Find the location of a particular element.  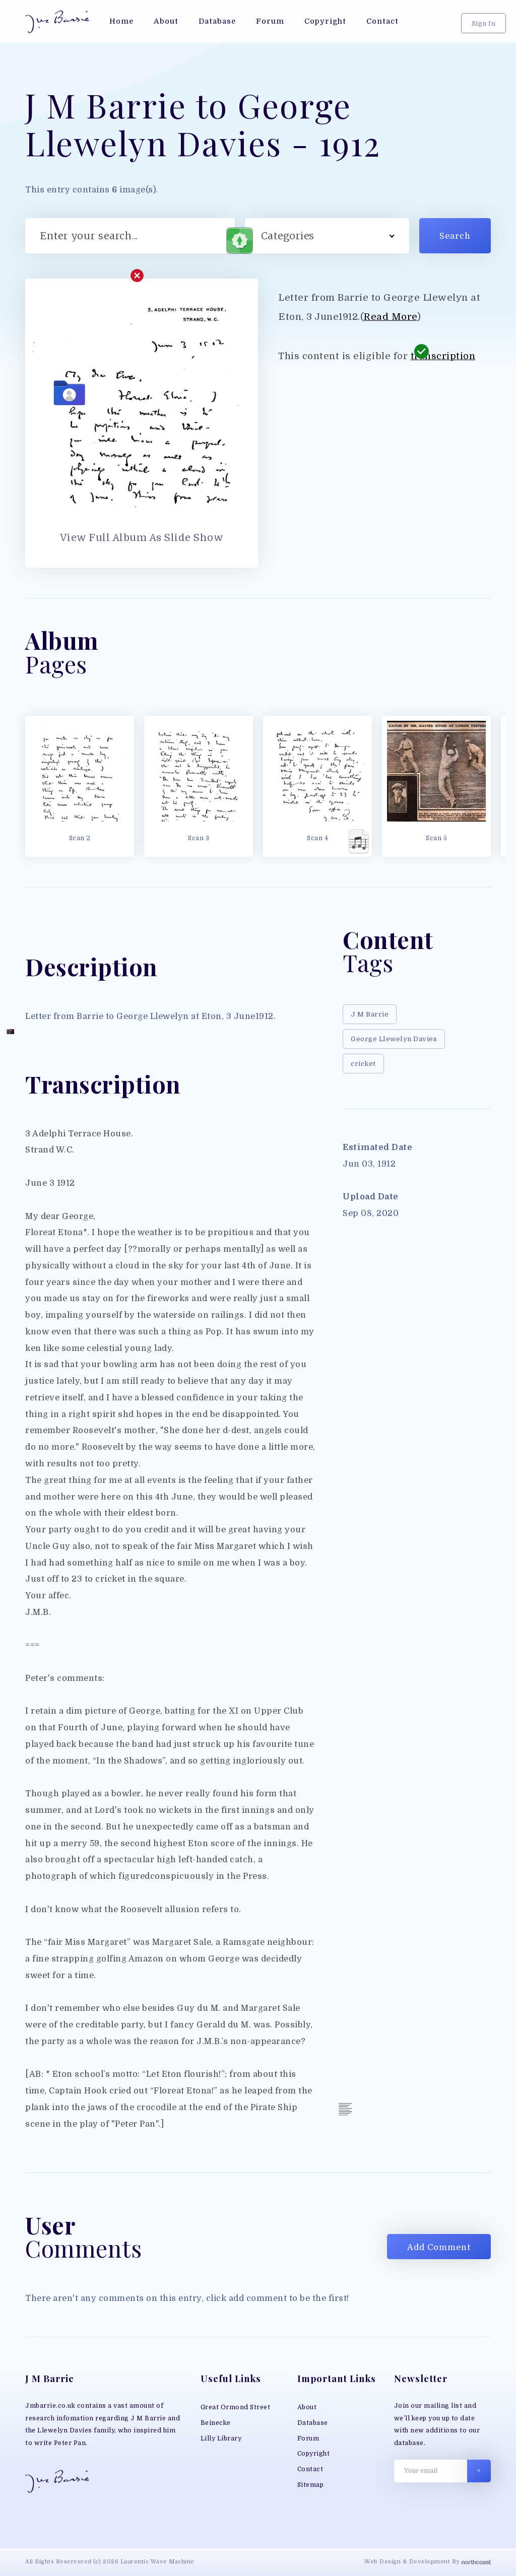

cancel the current action or operation is located at coordinates (137, 276).